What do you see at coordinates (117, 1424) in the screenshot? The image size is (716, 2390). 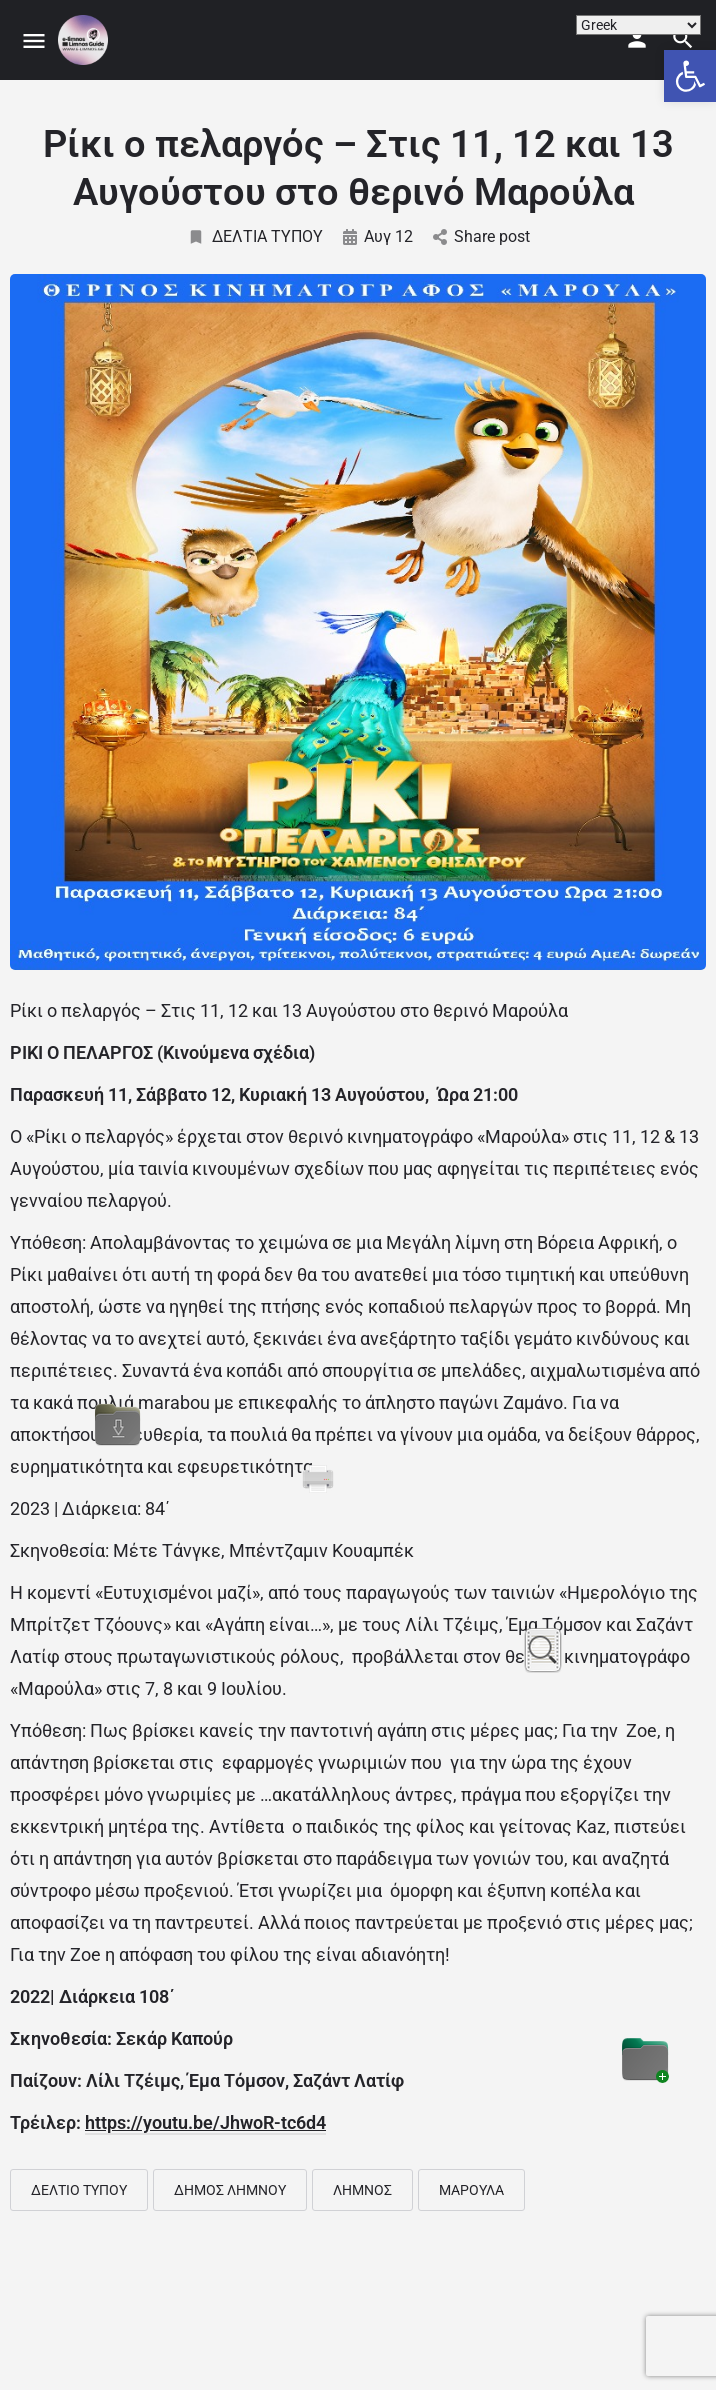 I see `open downloads folder` at bounding box center [117, 1424].